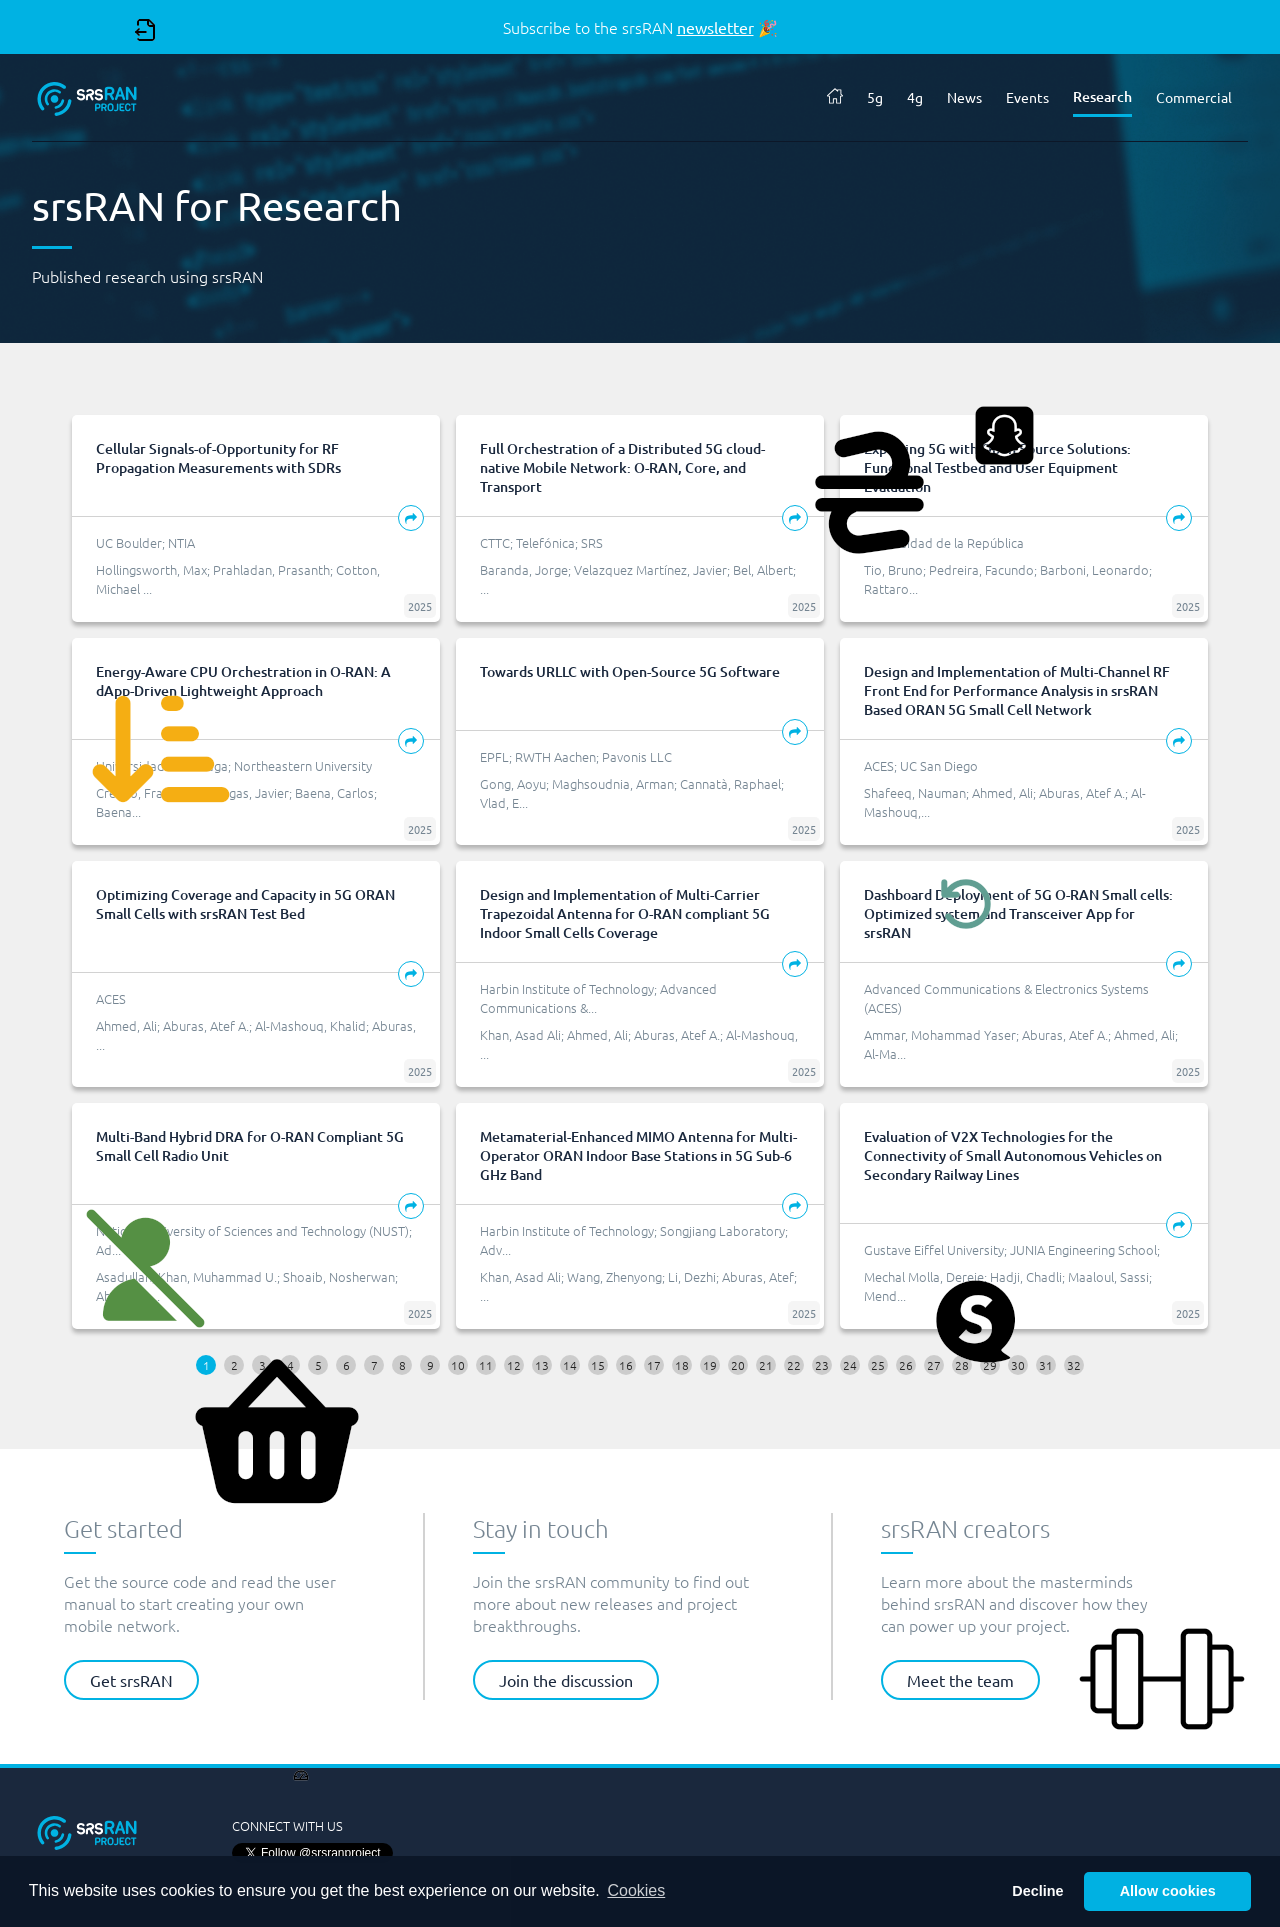  I want to click on view your shopping basket, so click(277, 1436).